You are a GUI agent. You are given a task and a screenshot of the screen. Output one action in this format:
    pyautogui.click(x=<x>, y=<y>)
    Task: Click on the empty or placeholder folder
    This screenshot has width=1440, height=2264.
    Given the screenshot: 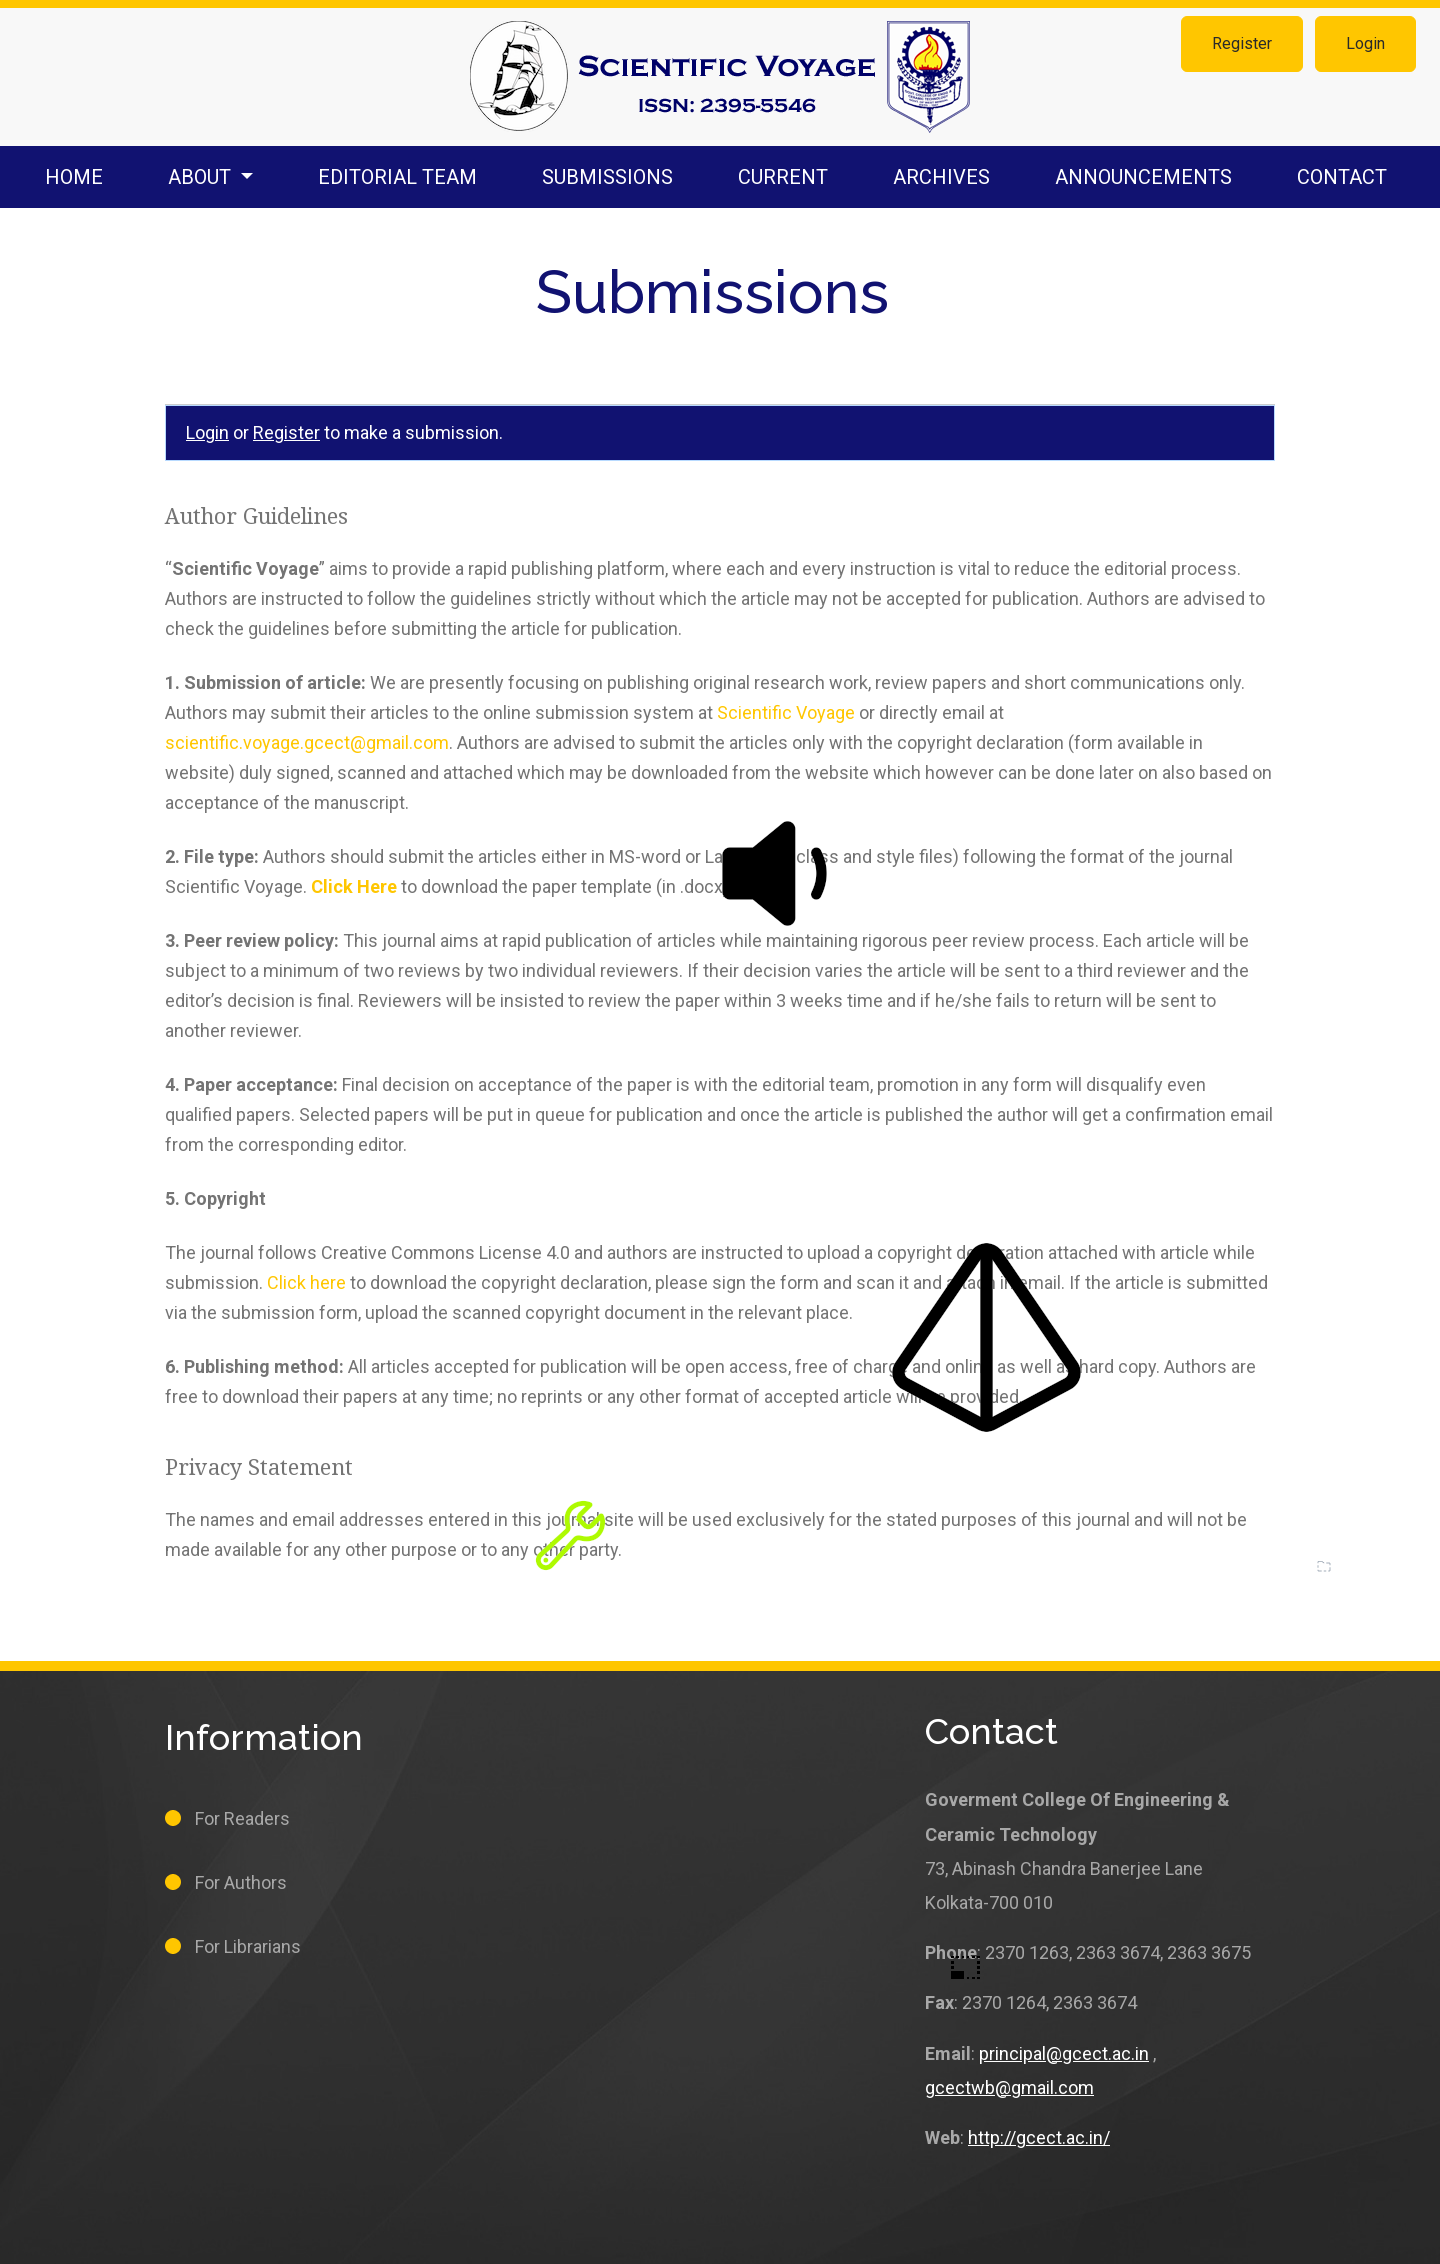 What is the action you would take?
    pyautogui.click(x=1324, y=1566)
    